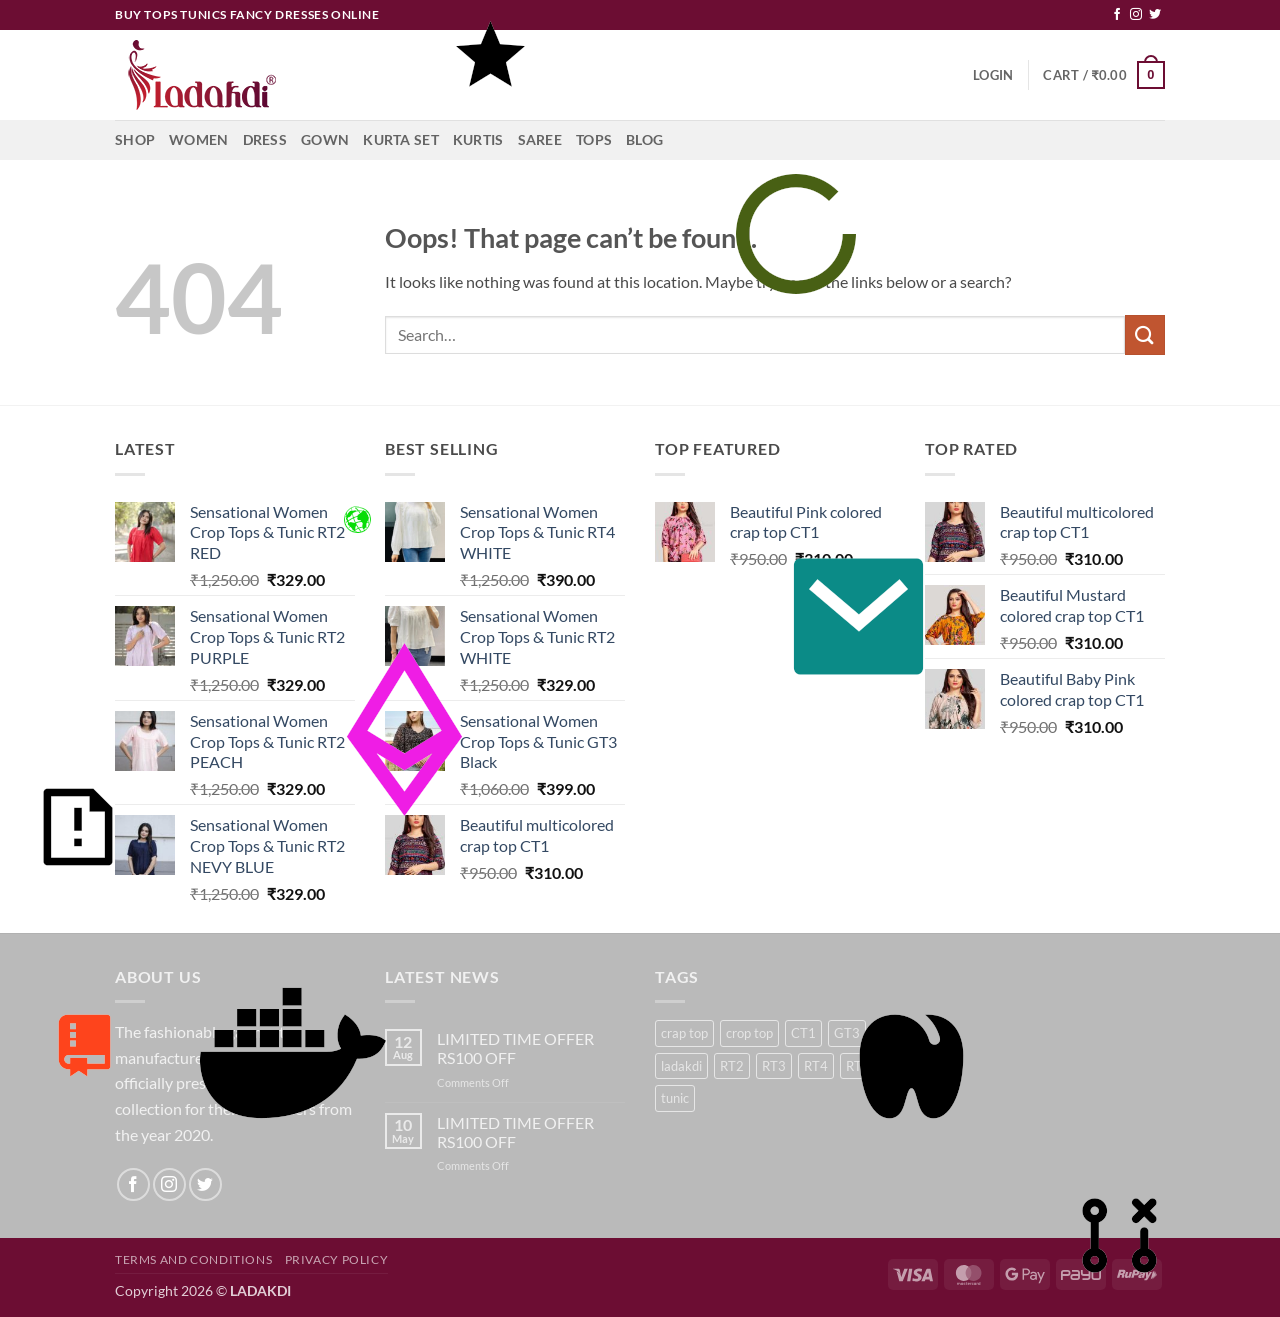 Image resolution: width=1280 pixels, height=1317 pixels. What do you see at coordinates (357, 519) in the screenshot?
I see `Esri geographic information system (GIS) branding` at bounding box center [357, 519].